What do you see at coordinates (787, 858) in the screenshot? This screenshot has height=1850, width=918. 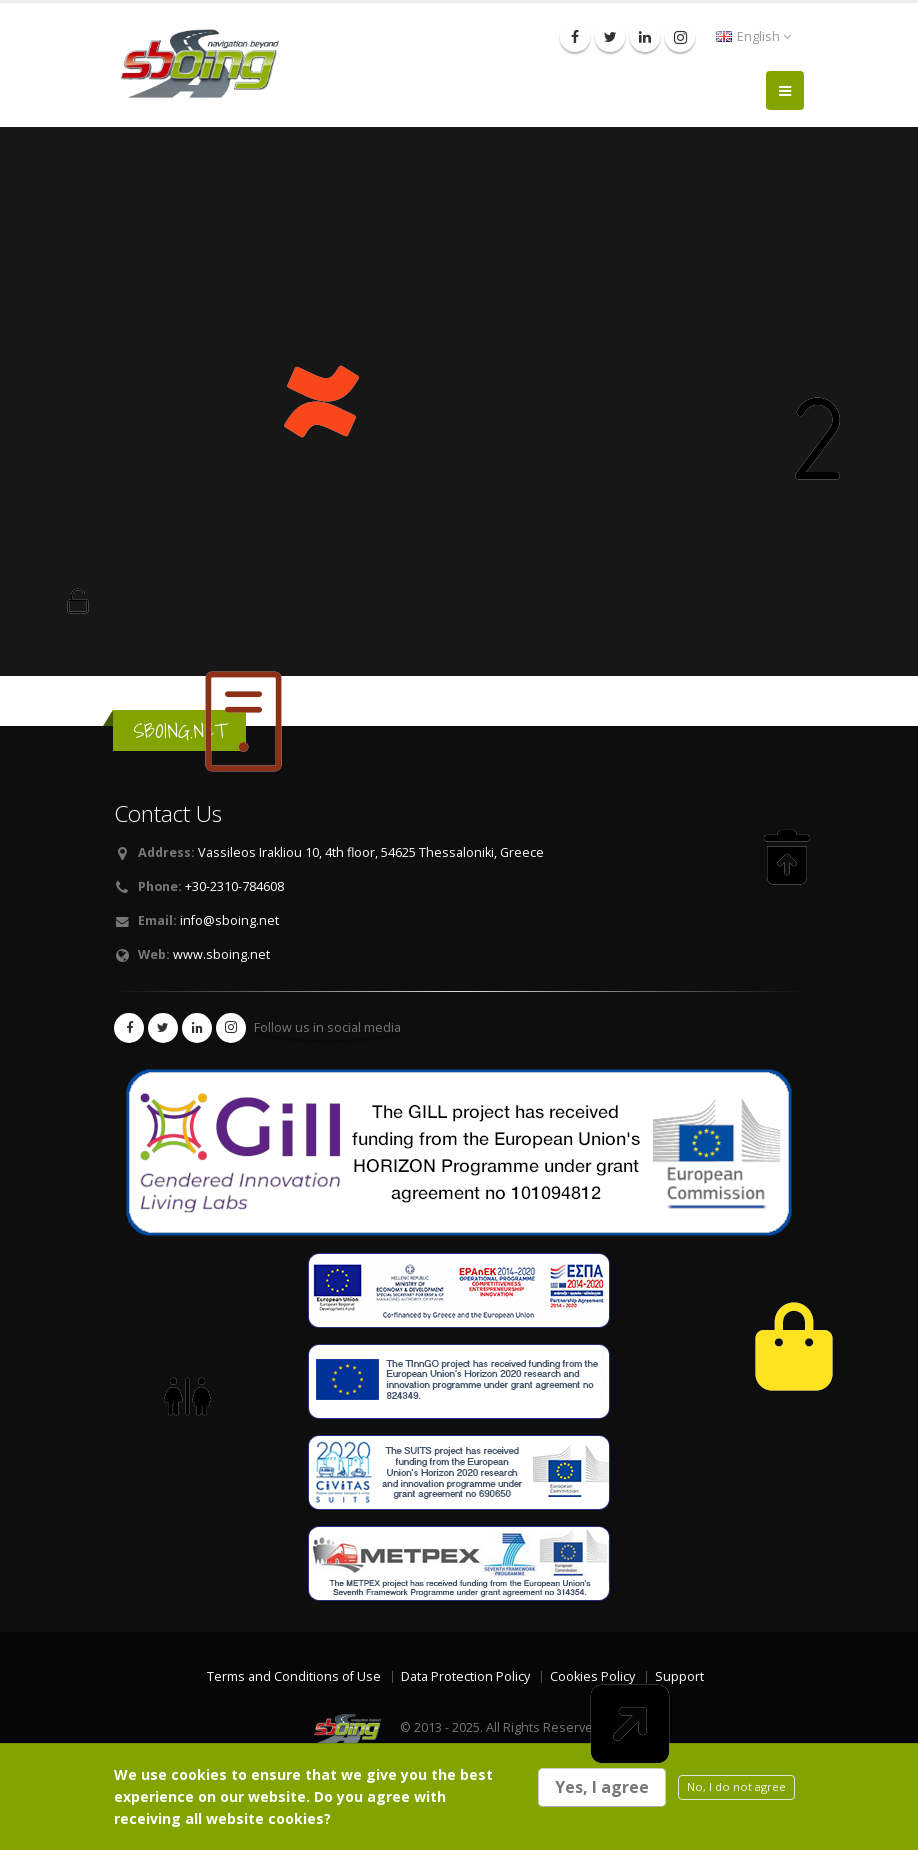 I see `restore item from trash` at bounding box center [787, 858].